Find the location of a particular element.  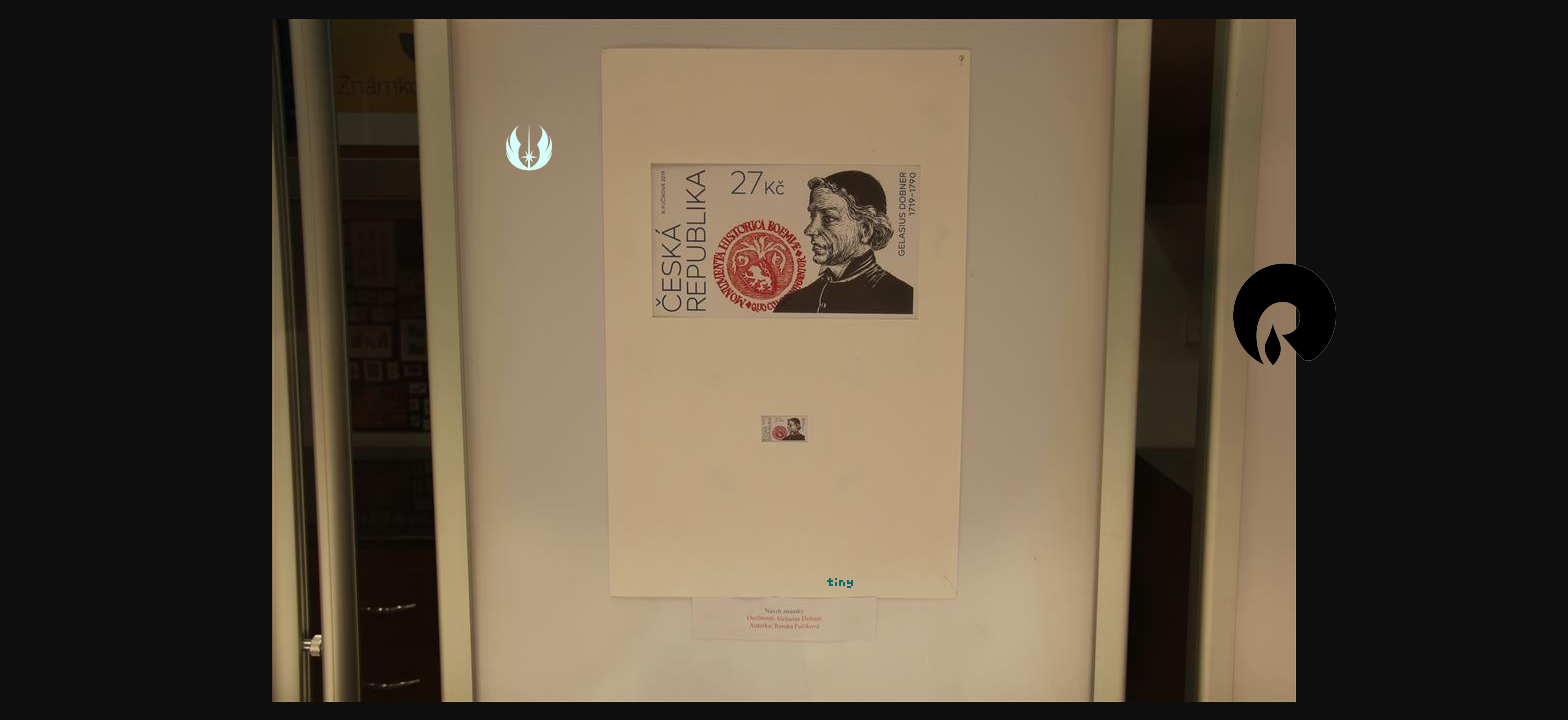

tinygrad logo is located at coordinates (840, 583).